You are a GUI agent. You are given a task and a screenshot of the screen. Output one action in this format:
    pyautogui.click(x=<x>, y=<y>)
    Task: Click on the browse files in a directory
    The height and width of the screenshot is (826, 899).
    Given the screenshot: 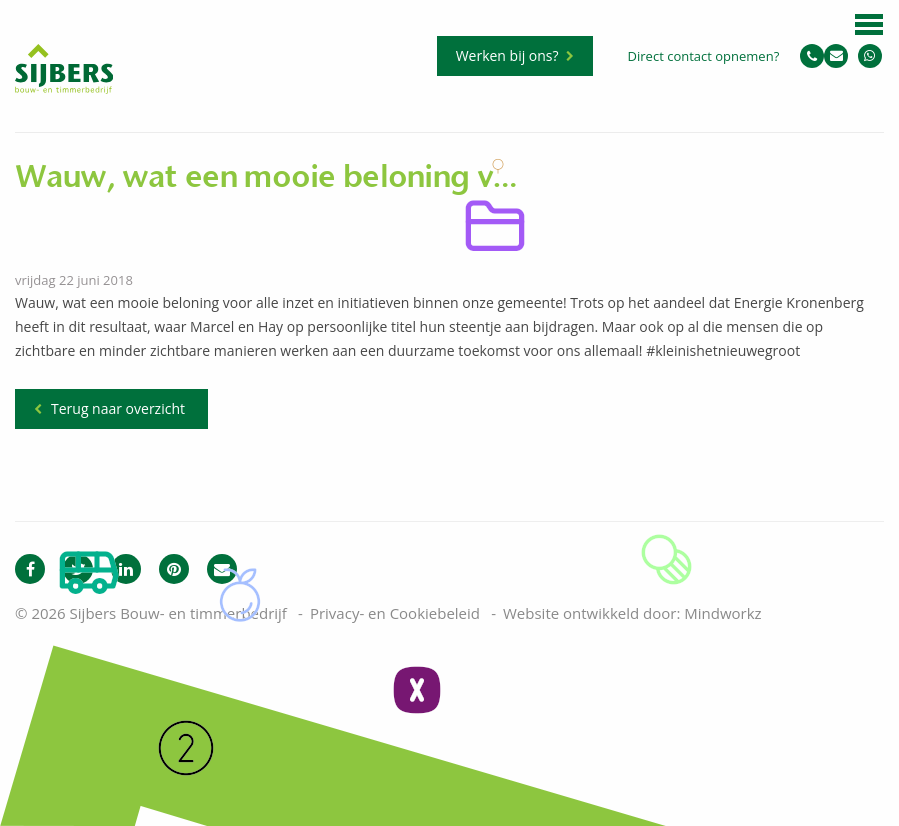 What is the action you would take?
    pyautogui.click(x=495, y=227)
    